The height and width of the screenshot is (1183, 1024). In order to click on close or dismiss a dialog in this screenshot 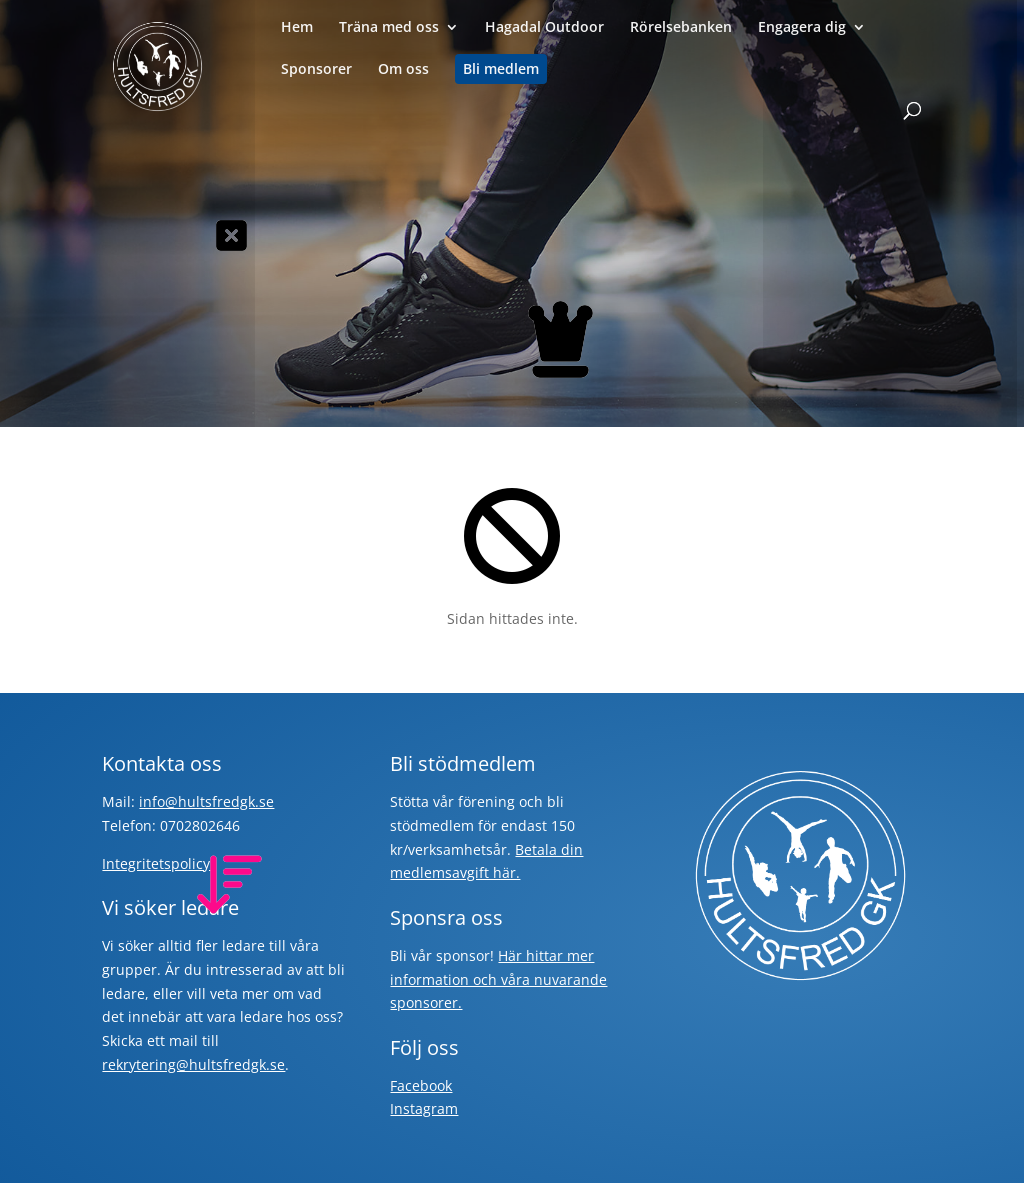, I will do `click(231, 235)`.